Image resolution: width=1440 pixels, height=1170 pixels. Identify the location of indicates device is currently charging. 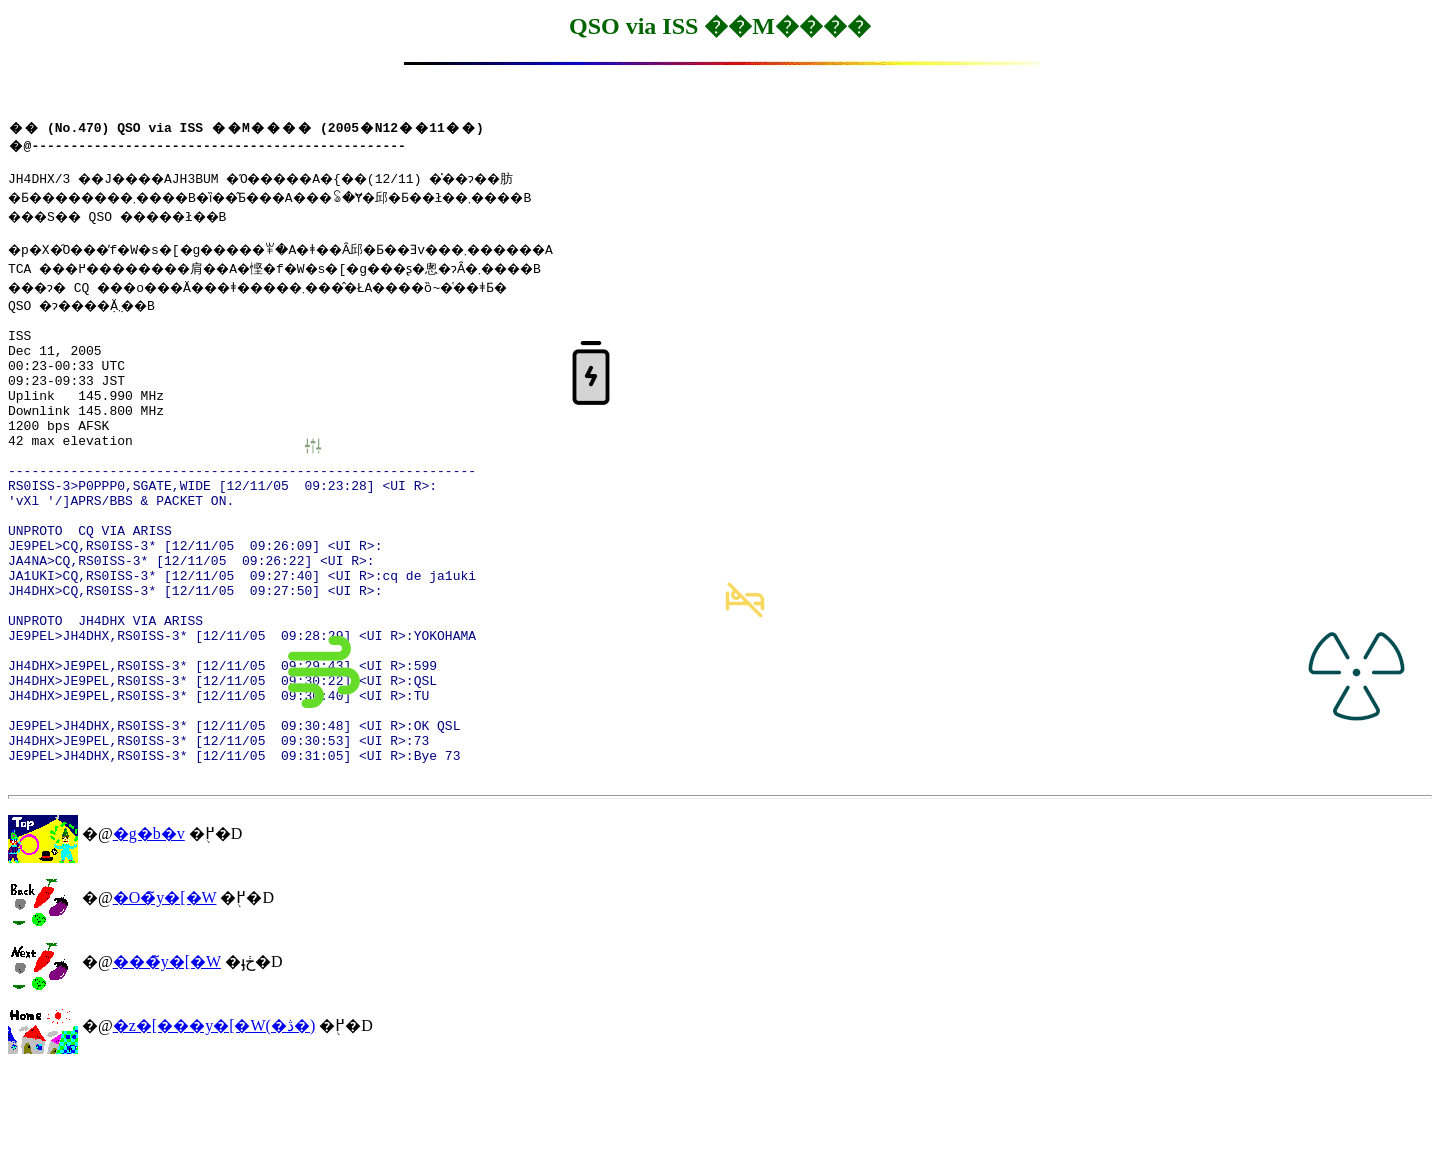
(591, 374).